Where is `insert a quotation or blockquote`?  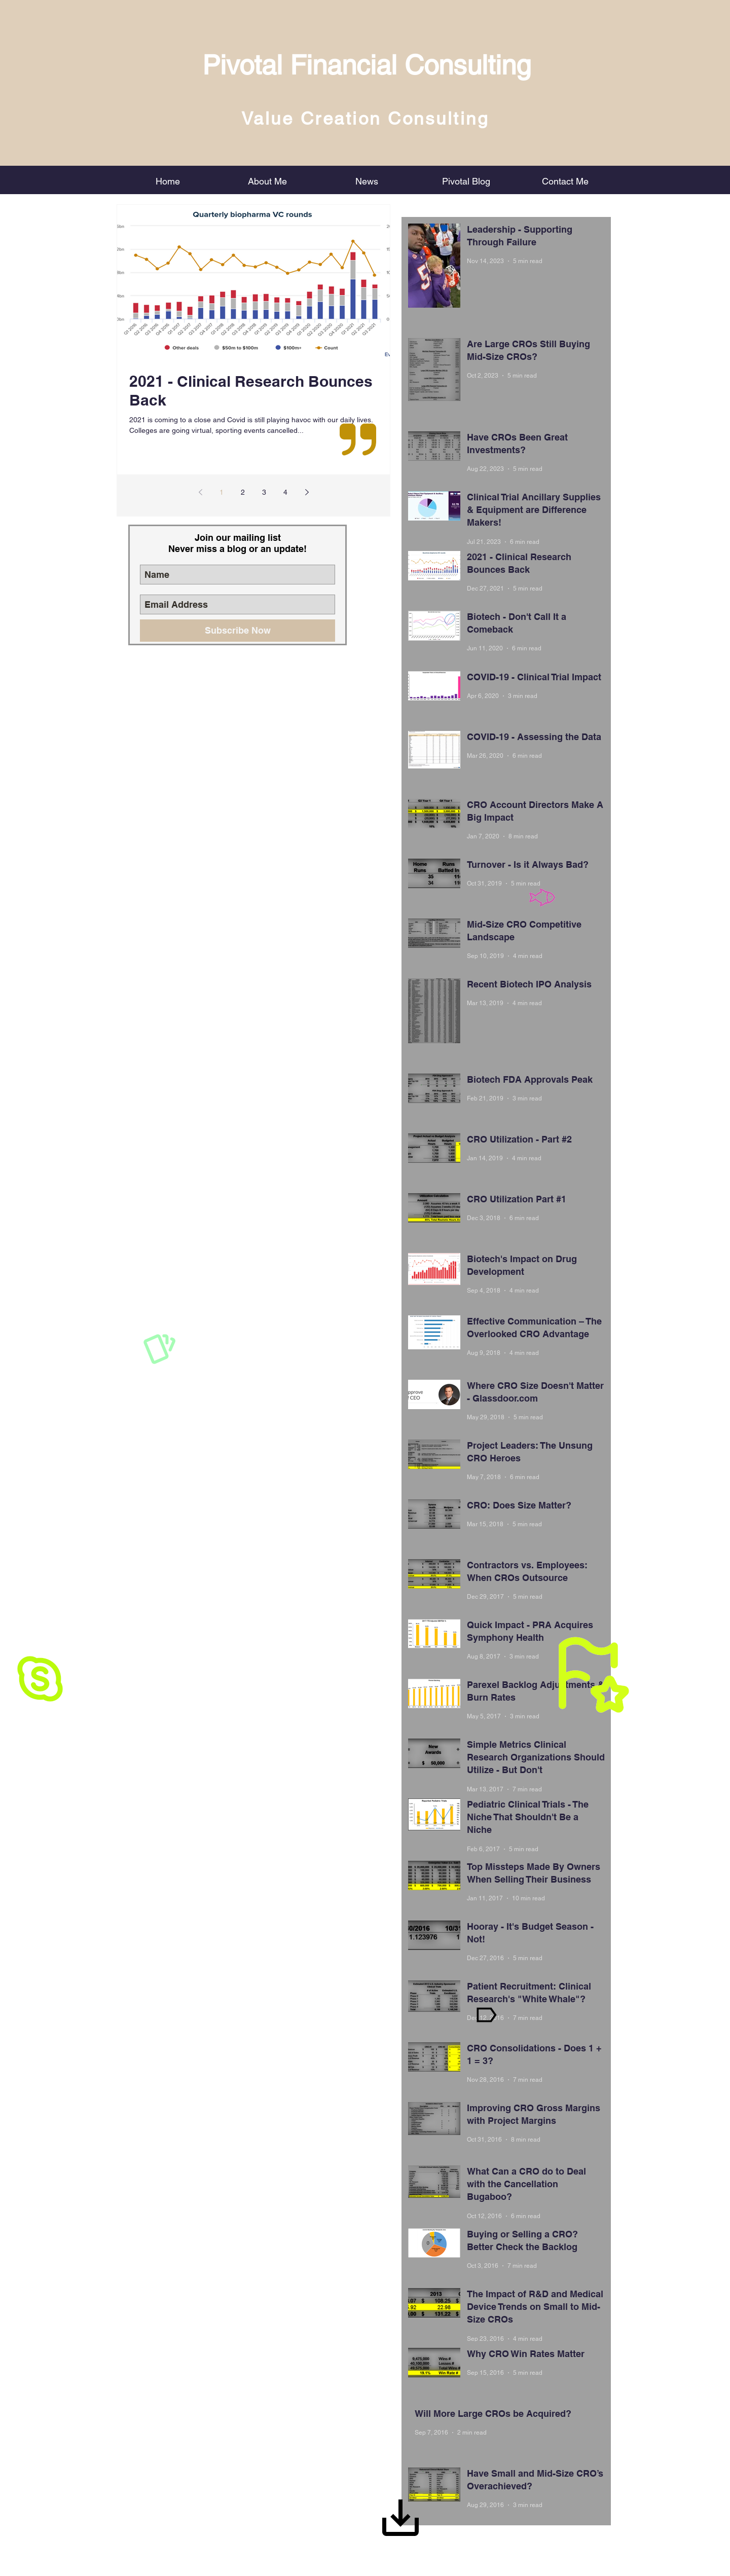 insert a quotation or blockquote is located at coordinates (358, 439).